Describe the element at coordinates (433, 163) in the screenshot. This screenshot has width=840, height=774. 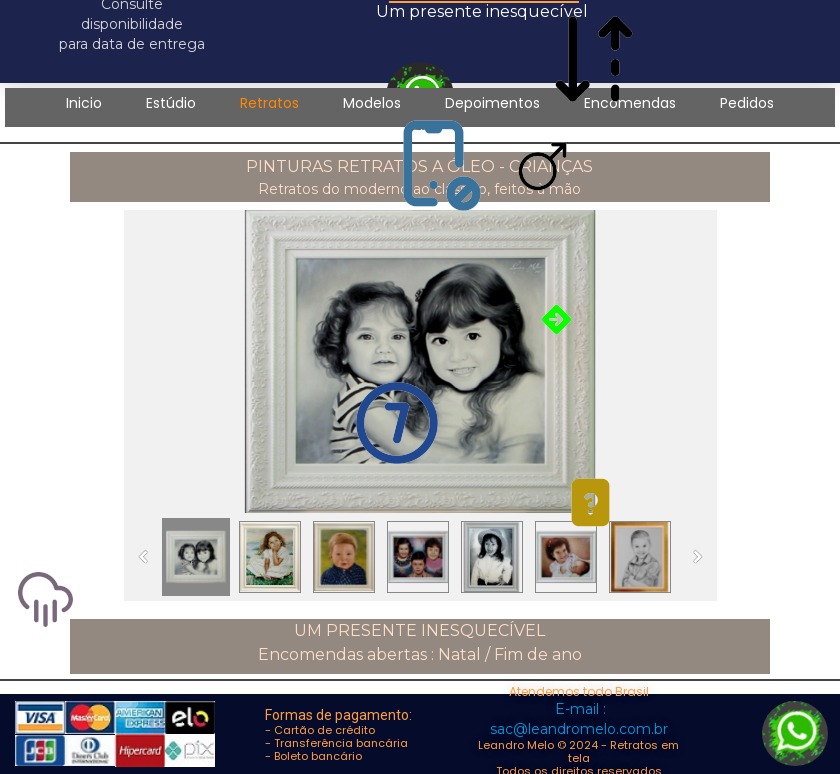
I see `cancel mobile device connection` at that location.